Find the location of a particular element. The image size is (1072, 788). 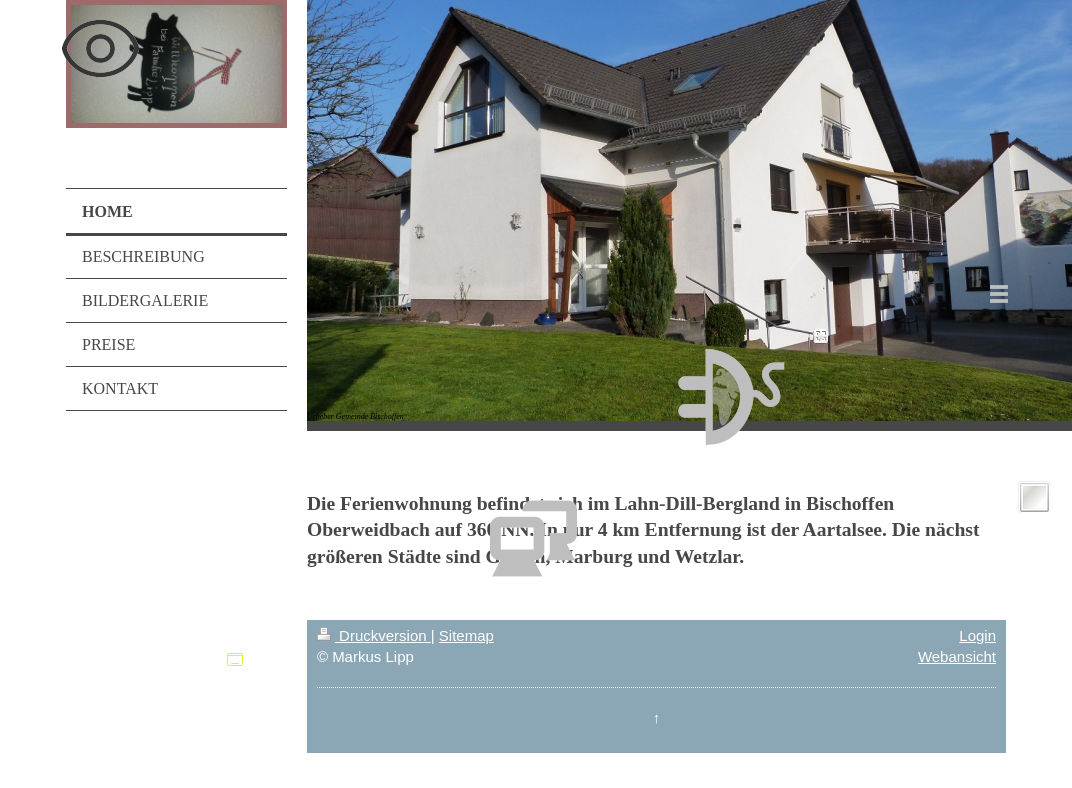

access display settings is located at coordinates (100, 48).